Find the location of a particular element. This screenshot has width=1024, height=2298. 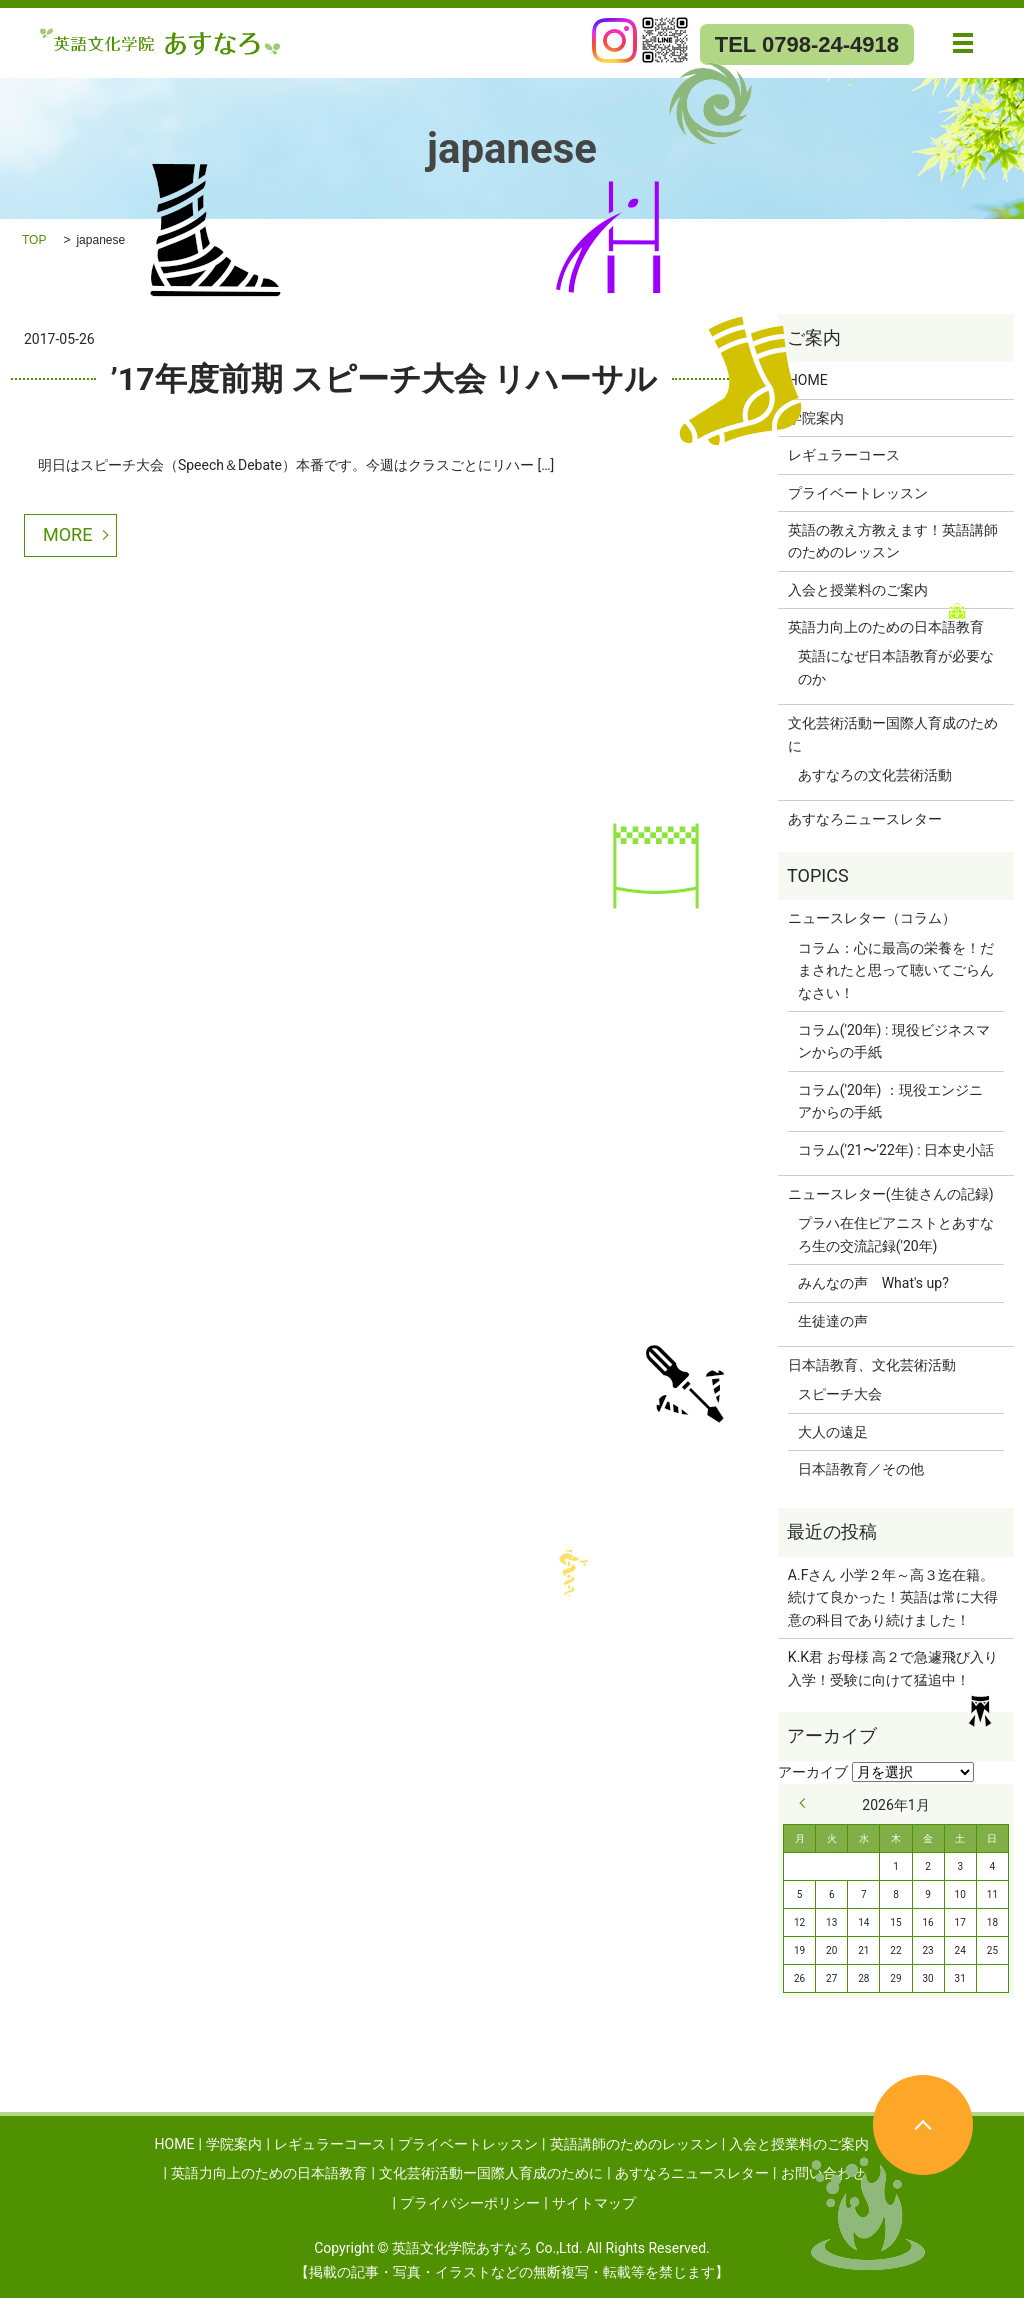

indicates a revoked or lost achievement is located at coordinates (980, 1711).